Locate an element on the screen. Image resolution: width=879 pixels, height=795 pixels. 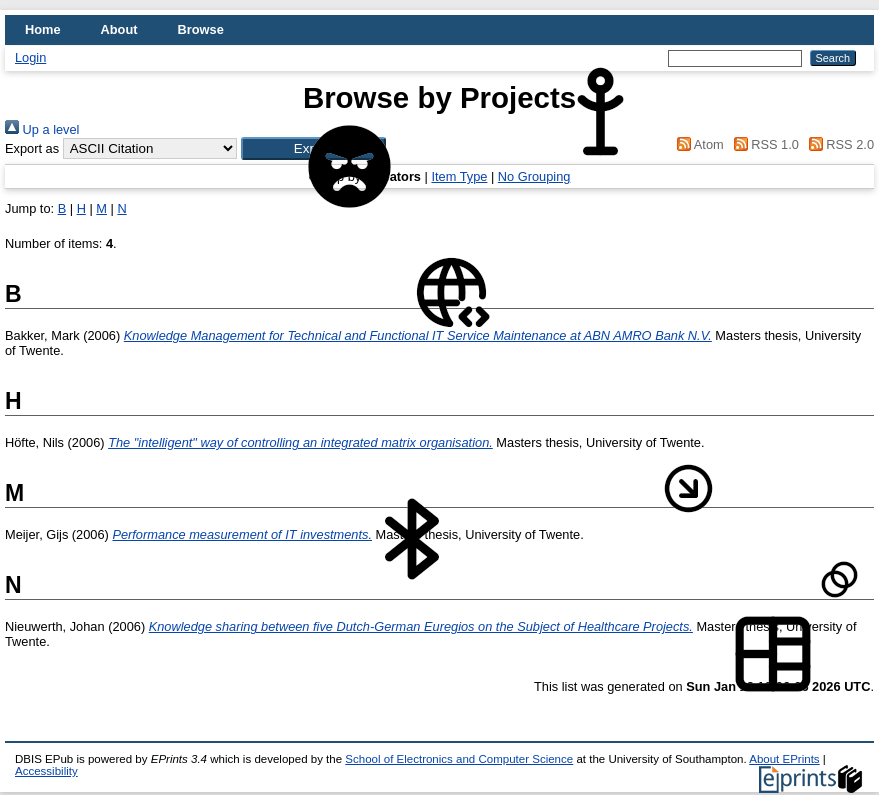
toggle bluetooth connectivity on or off is located at coordinates (412, 539).